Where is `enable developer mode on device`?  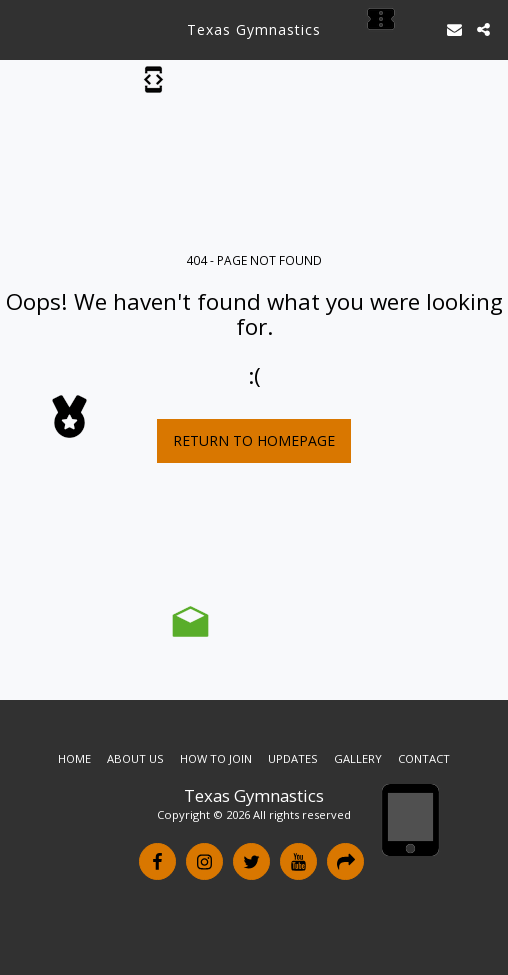
enable developer mode on device is located at coordinates (153, 79).